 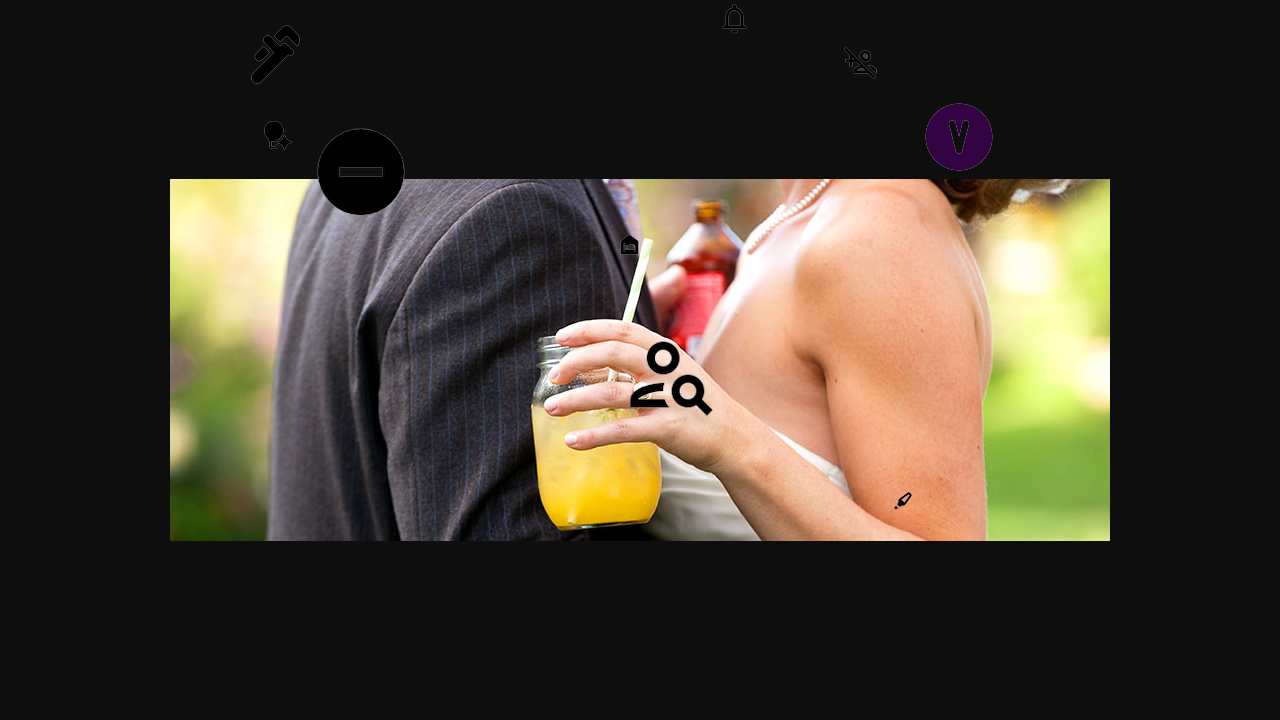 What do you see at coordinates (277, 136) in the screenshot?
I see `access AI-powered suggestions or insights` at bounding box center [277, 136].